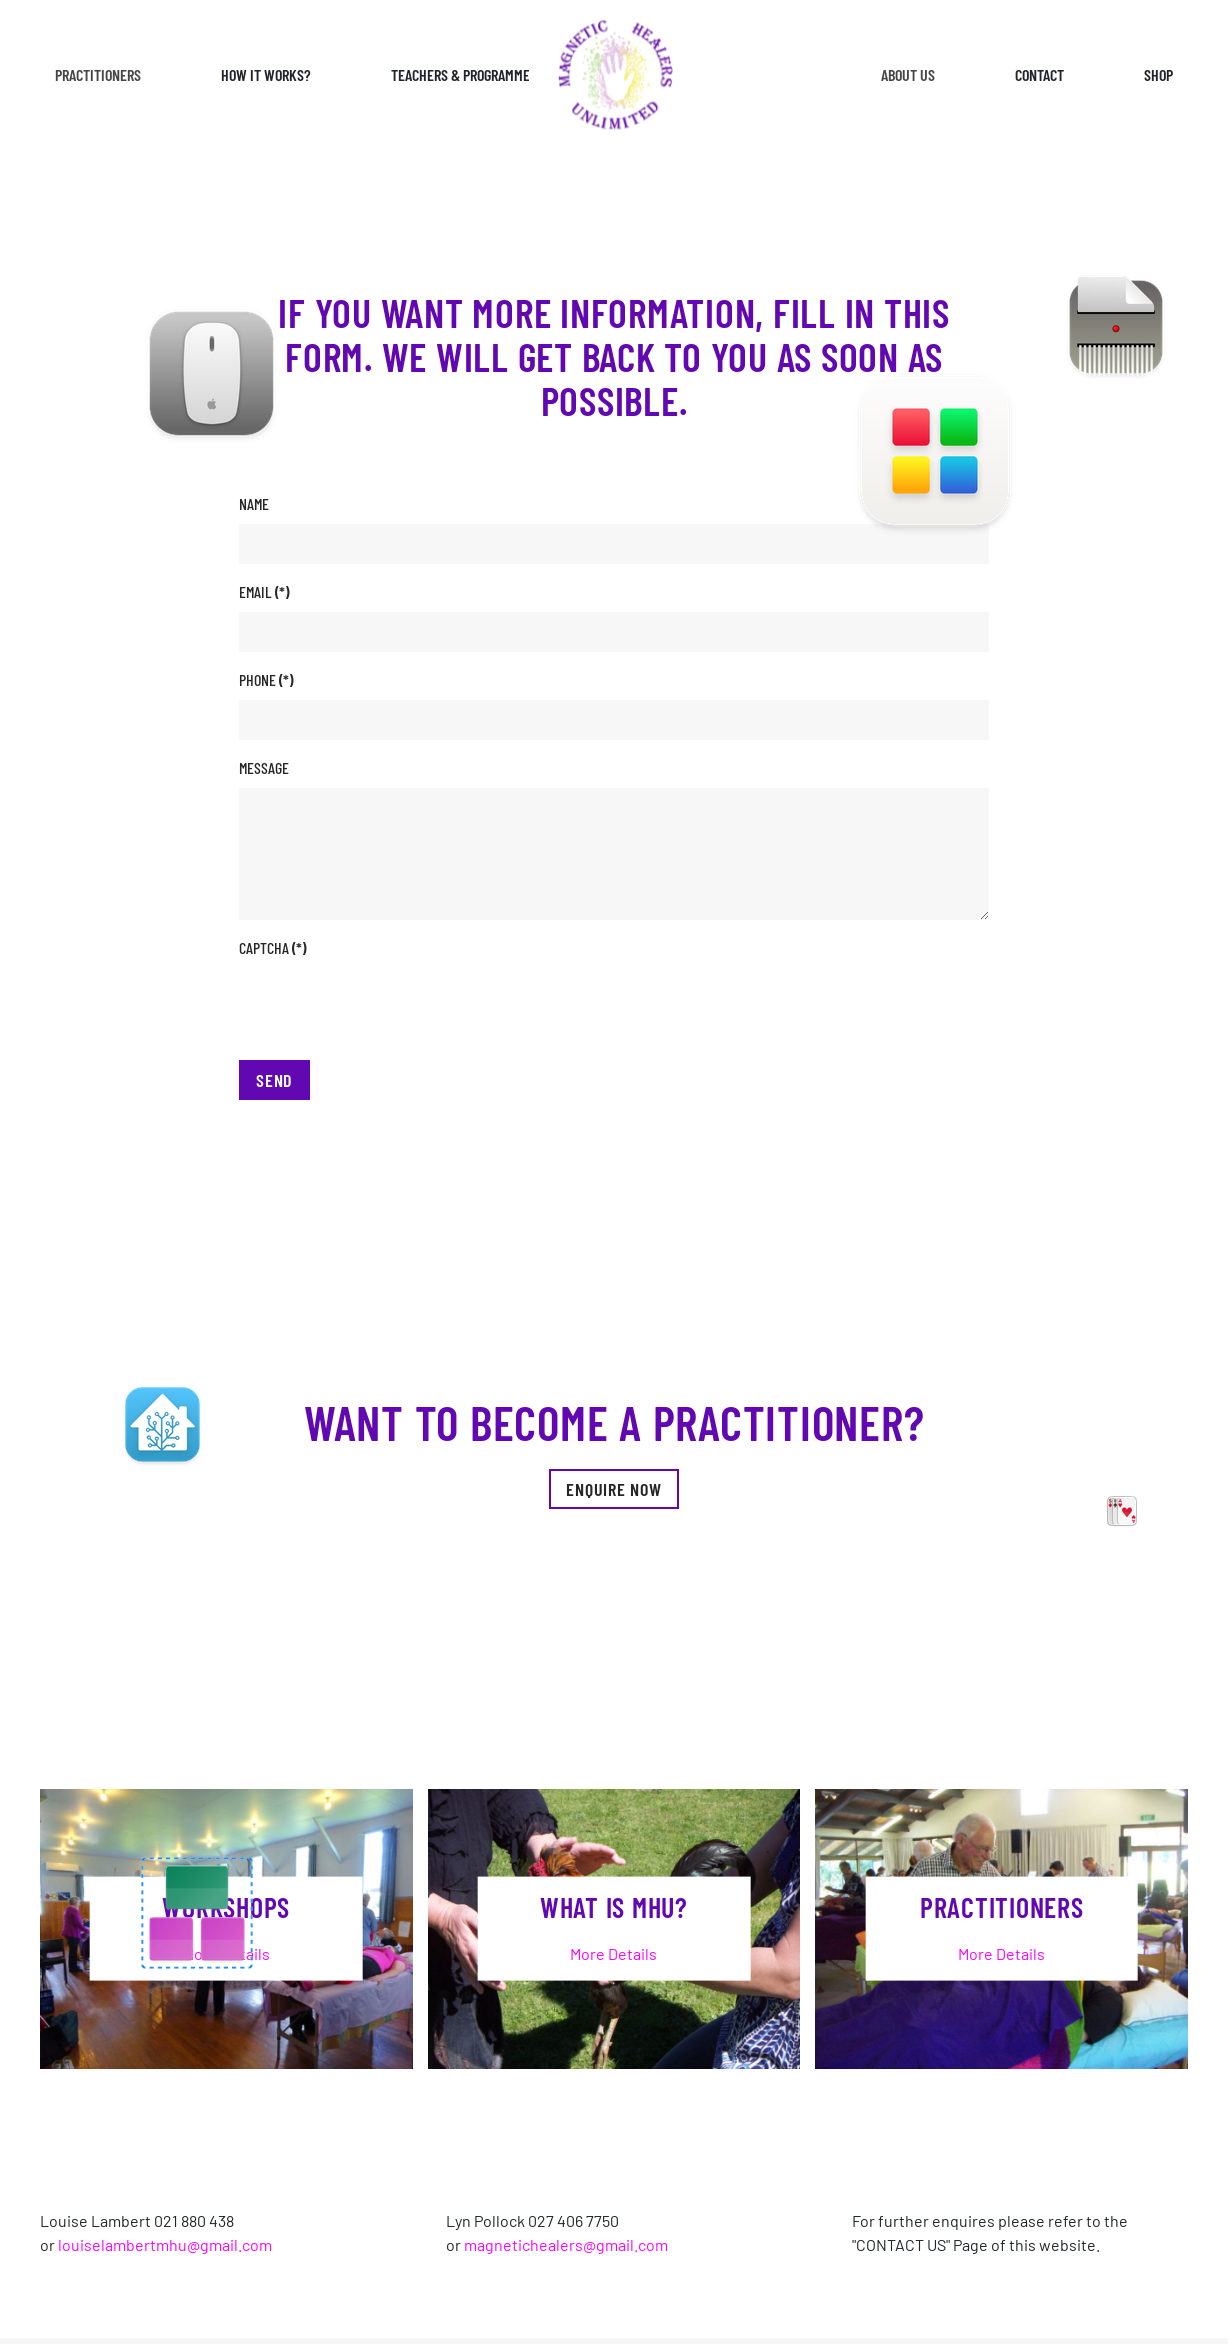 The image size is (1228, 2344). Describe the element at coordinates (211, 373) in the screenshot. I see `open mouse and trackpad settings` at that location.